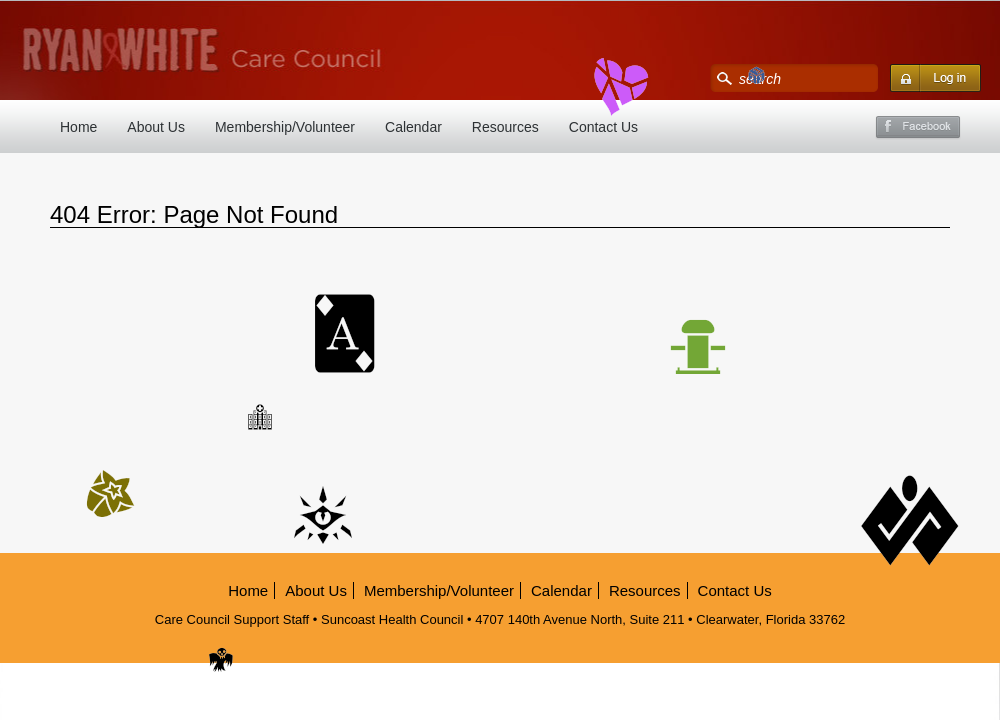 The image size is (1000, 720). Describe the element at coordinates (698, 346) in the screenshot. I see `indicates a docking or mooring point in a nautical game` at that location.